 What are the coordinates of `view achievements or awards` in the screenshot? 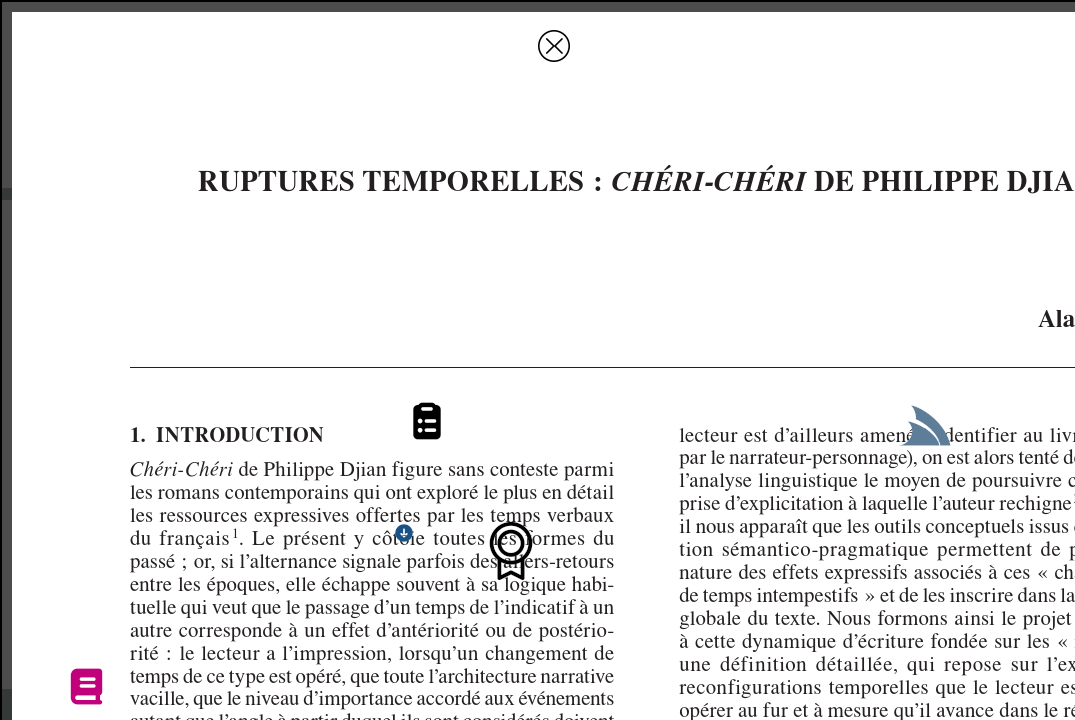 It's located at (511, 551).